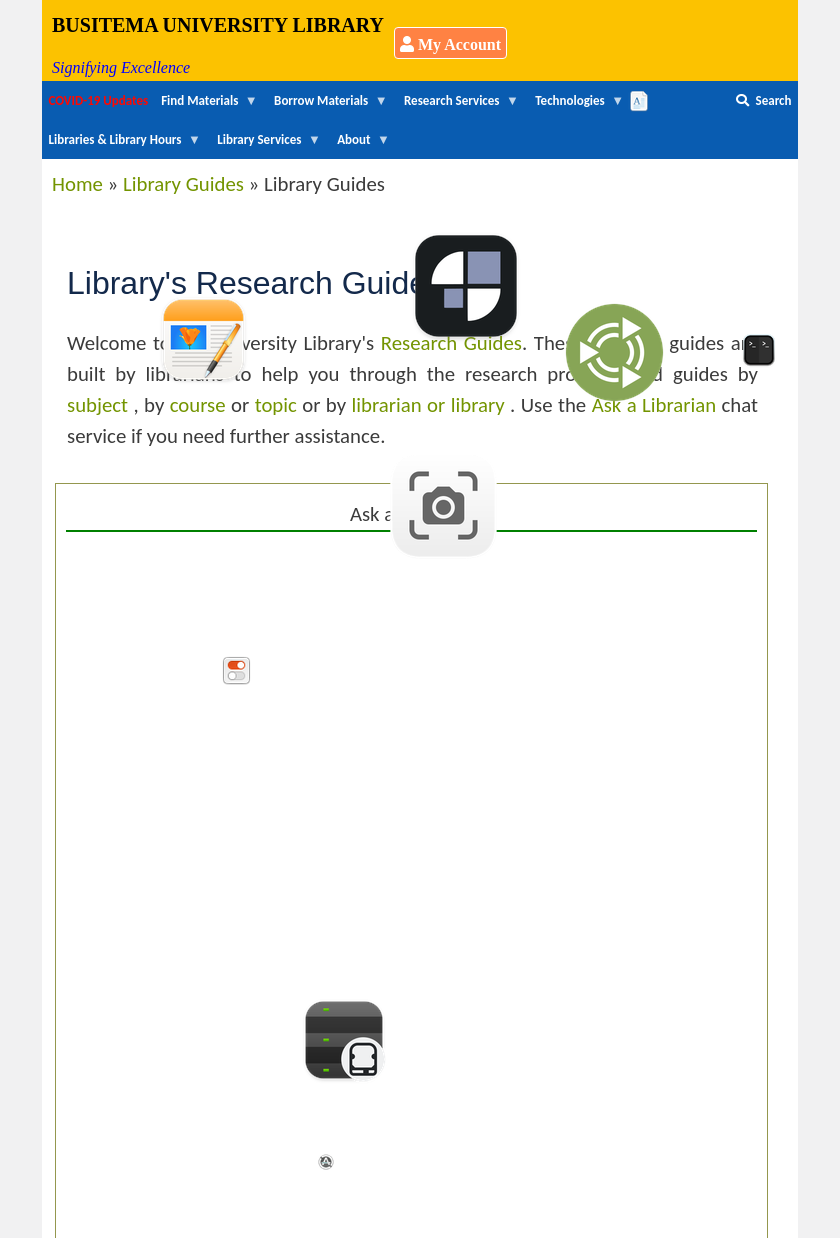 This screenshot has height=1238, width=840. What do you see at coordinates (236, 670) in the screenshot?
I see `open gnome tweaks to customize system settings` at bounding box center [236, 670].